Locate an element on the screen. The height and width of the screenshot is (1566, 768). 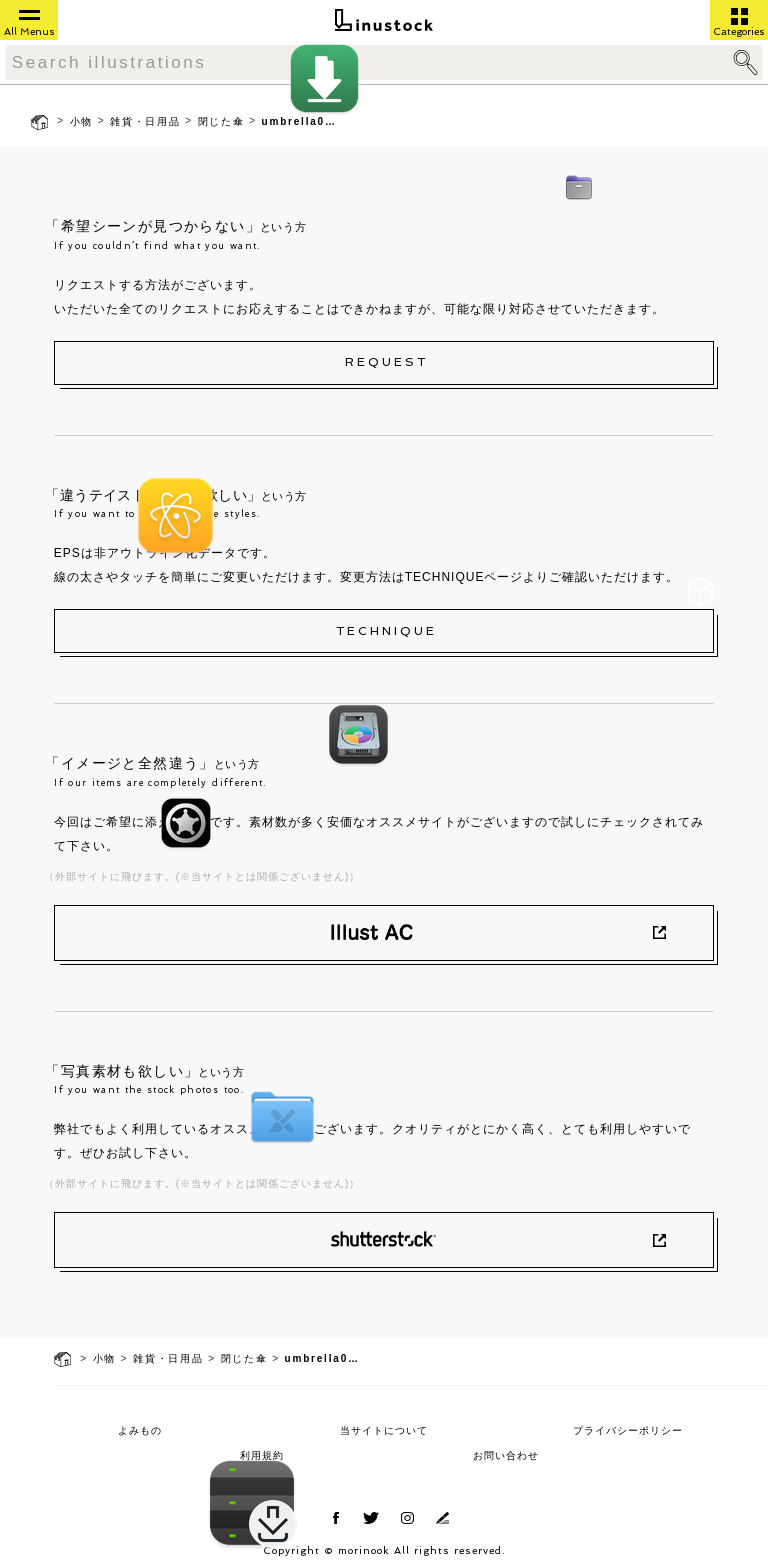
download videos from YouTube for offline viewing is located at coordinates (324, 78).